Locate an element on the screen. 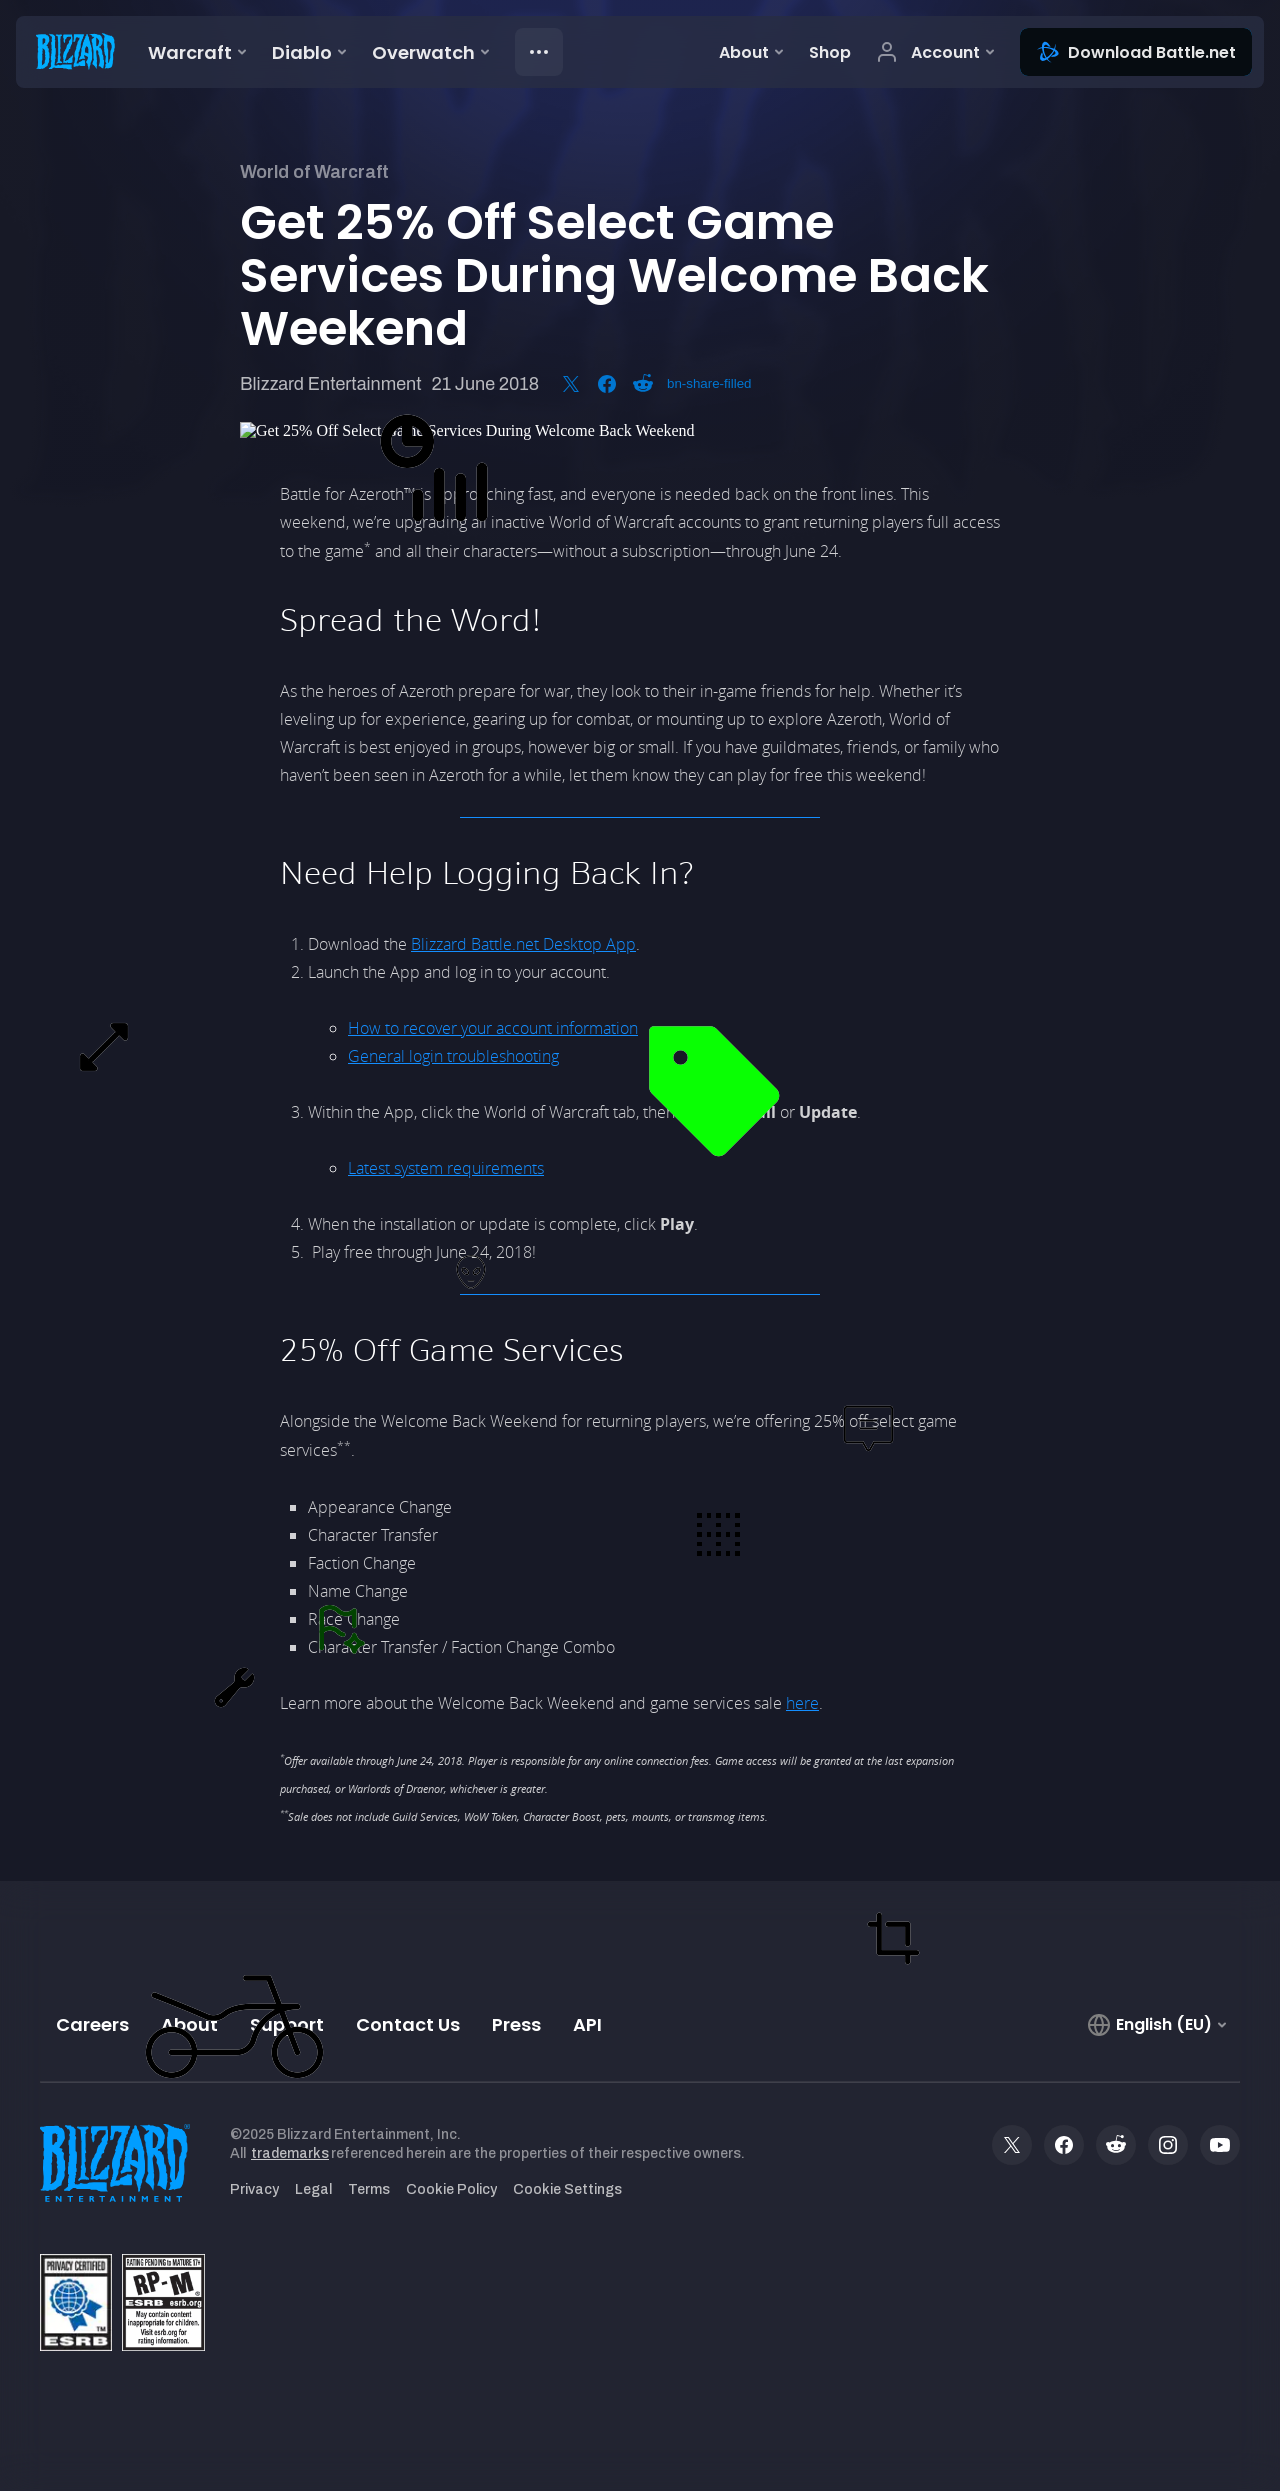 Image resolution: width=1280 pixels, height=2491 pixels. flag content for AI review or processing is located at coordinates (338, 1627).